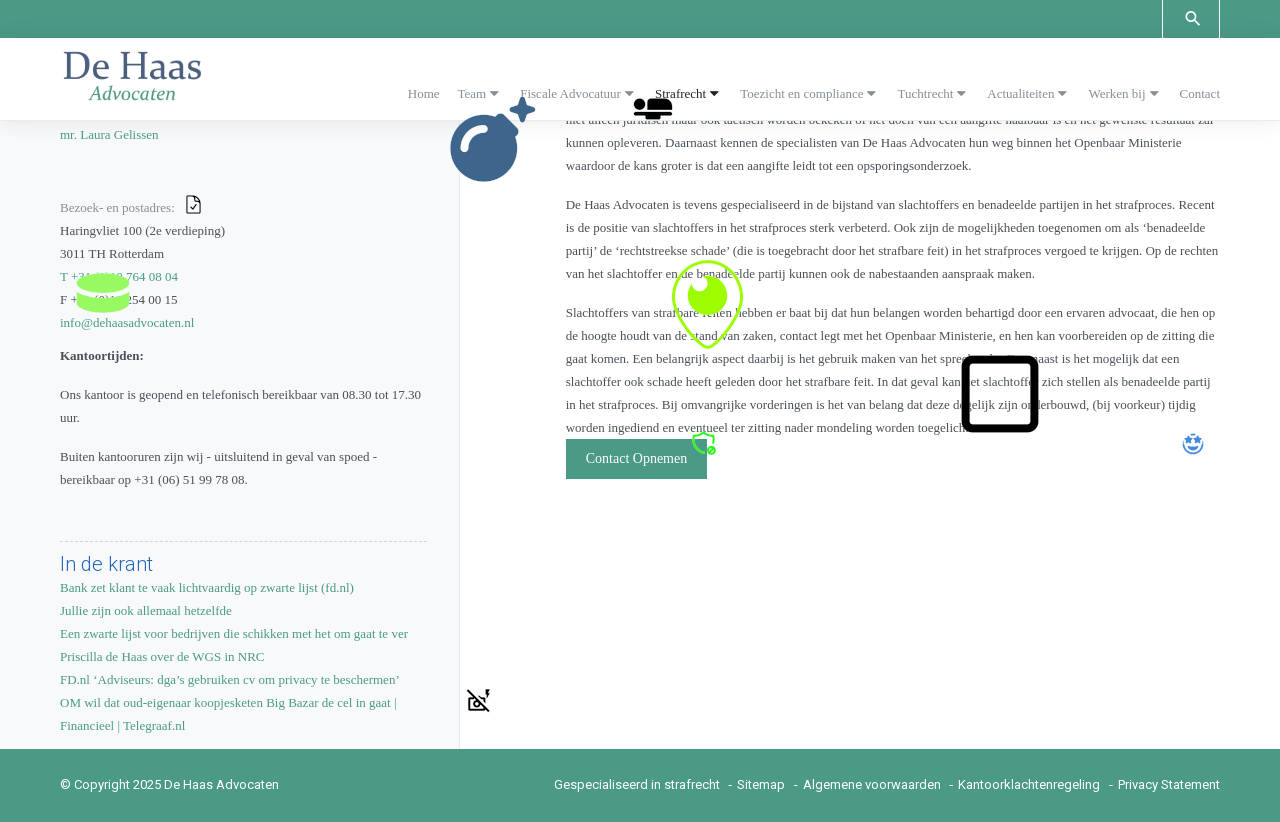  Describe the element at coordinates (1193, 444) in the screenshot. I see `rate something as amazing or five-star` at that location.